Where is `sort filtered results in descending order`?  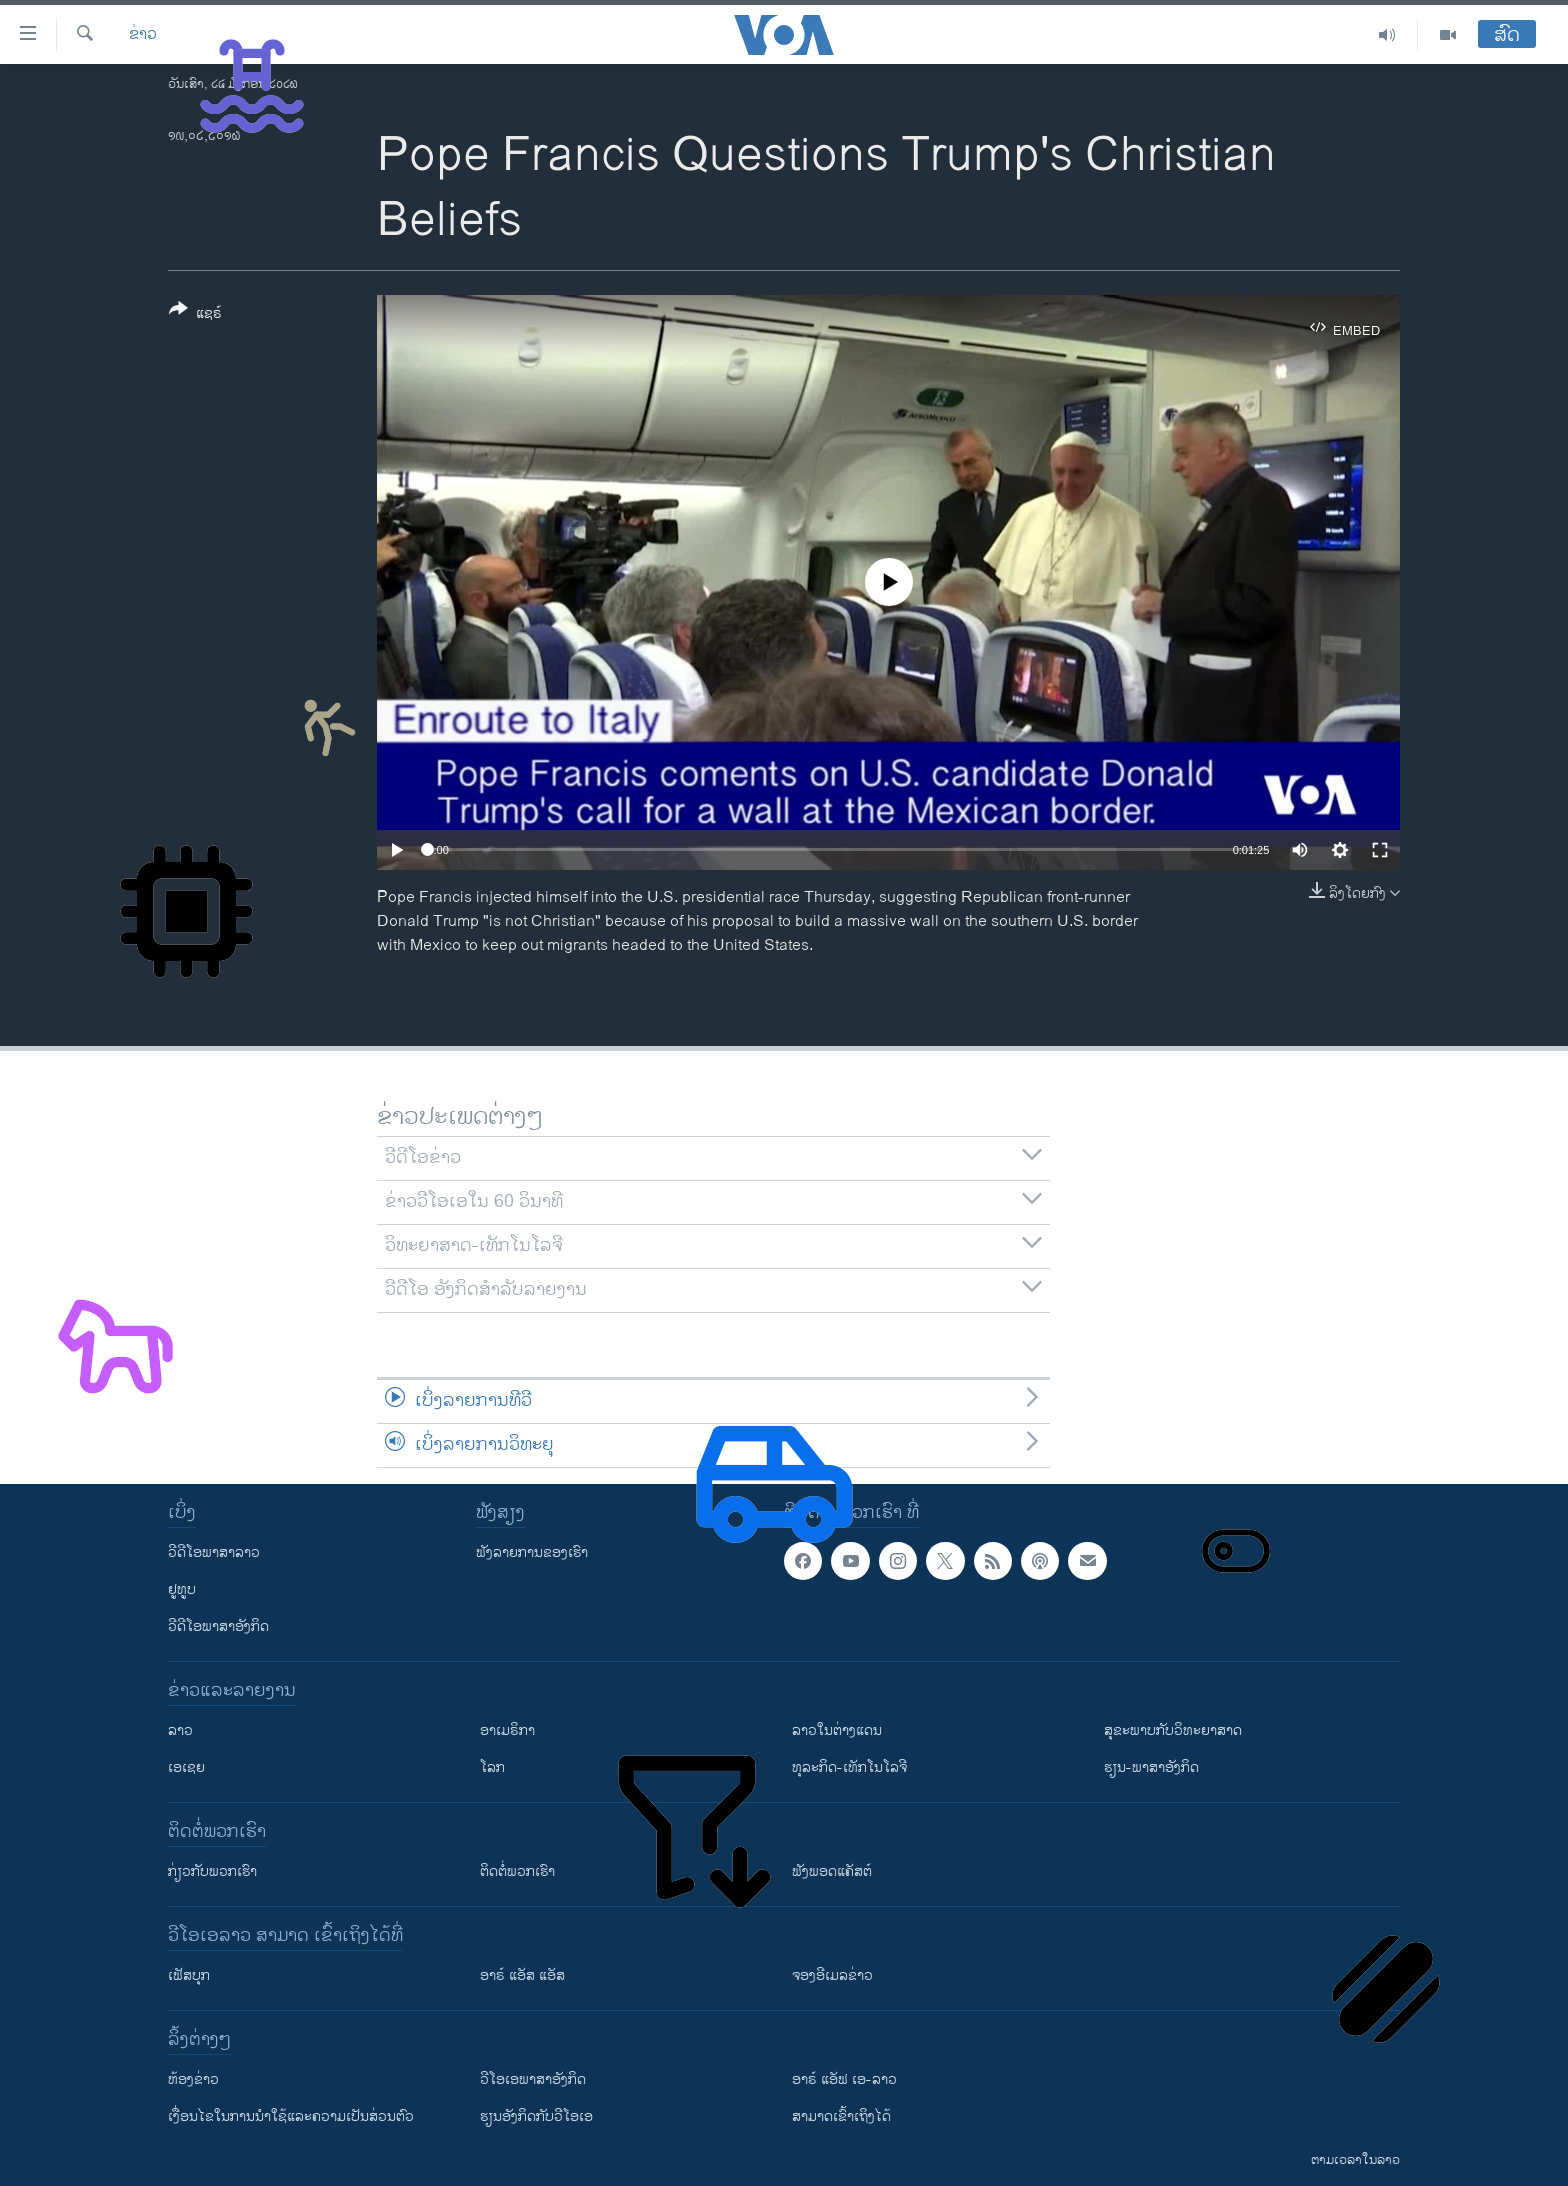 sort filtered results in descending order is located at coordinates (687, 1824).